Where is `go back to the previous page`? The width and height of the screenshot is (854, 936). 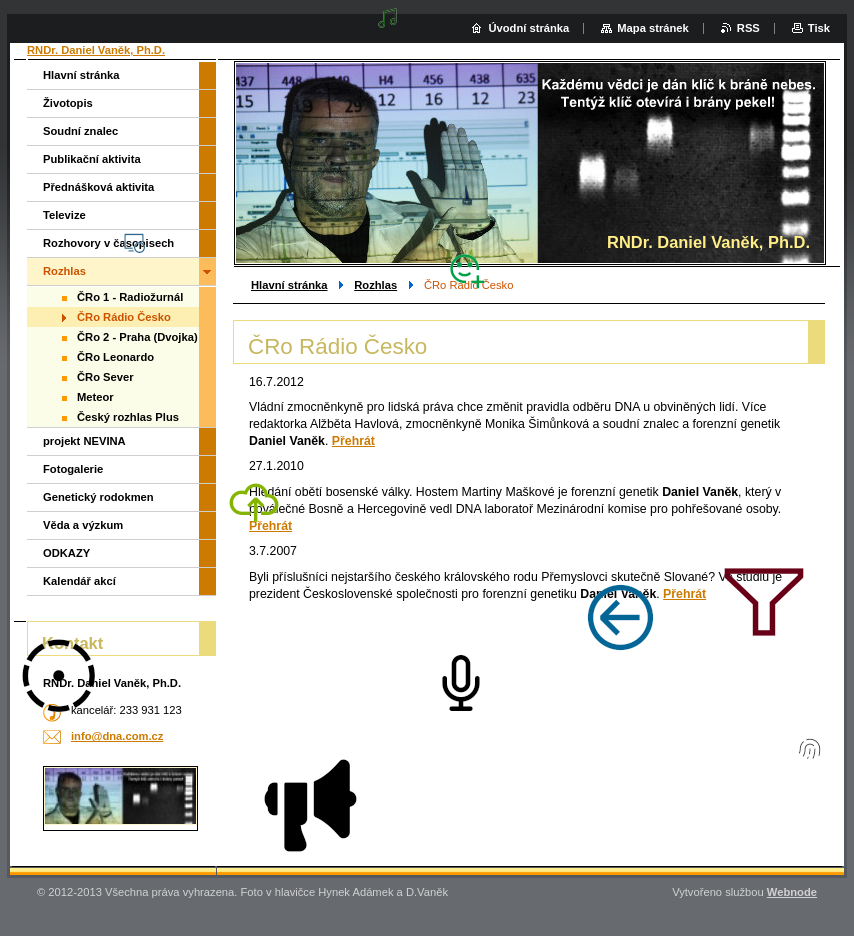
go back to the previous page is located at coordinates (620, 617).